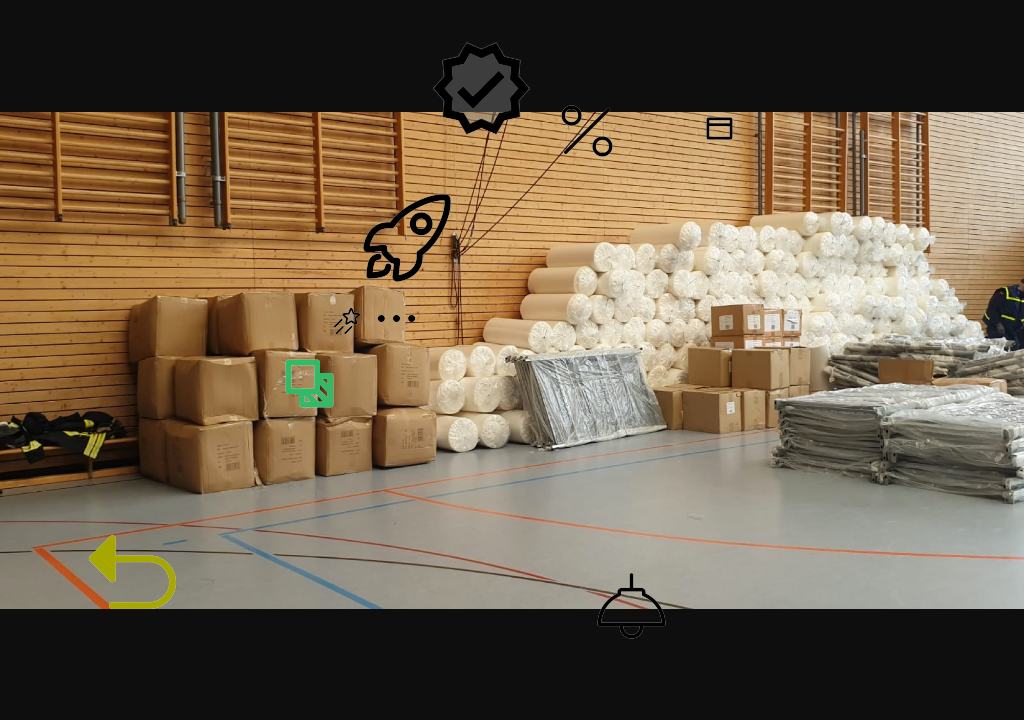 The width and height of the screenshot is (1024, 720). I want to click on open more options menu, so click(396, 318).